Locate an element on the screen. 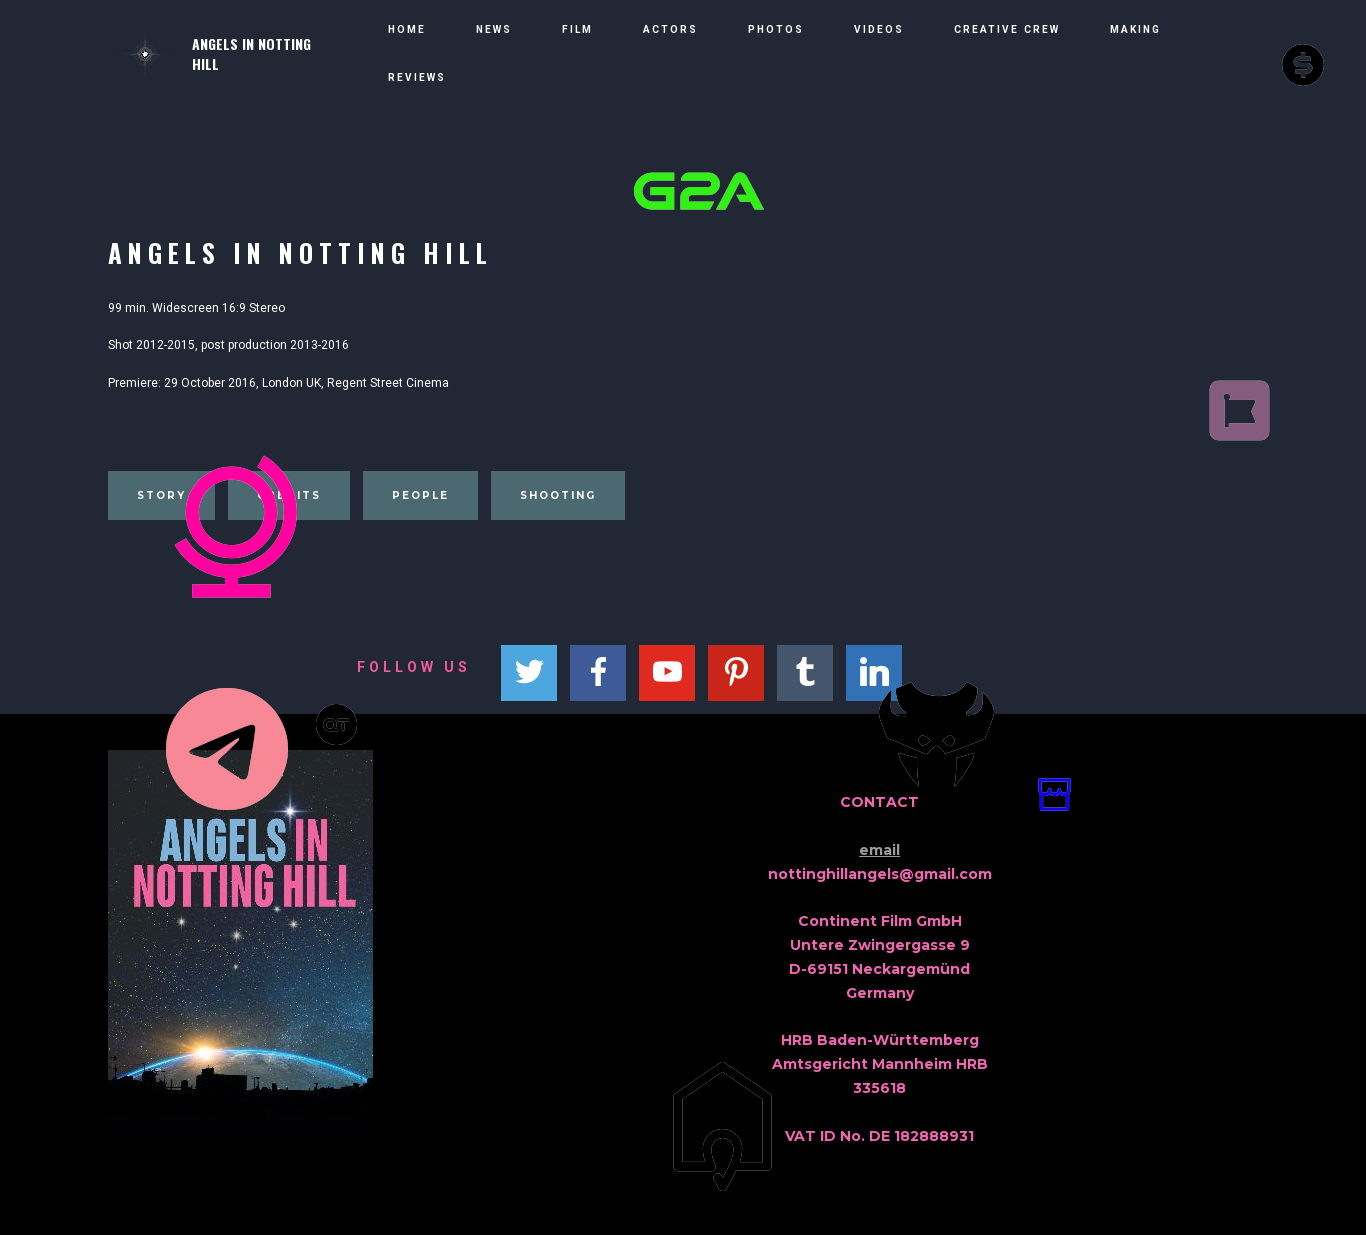  visit the G2A gaming marketplace is located at coordinates (699, 191).